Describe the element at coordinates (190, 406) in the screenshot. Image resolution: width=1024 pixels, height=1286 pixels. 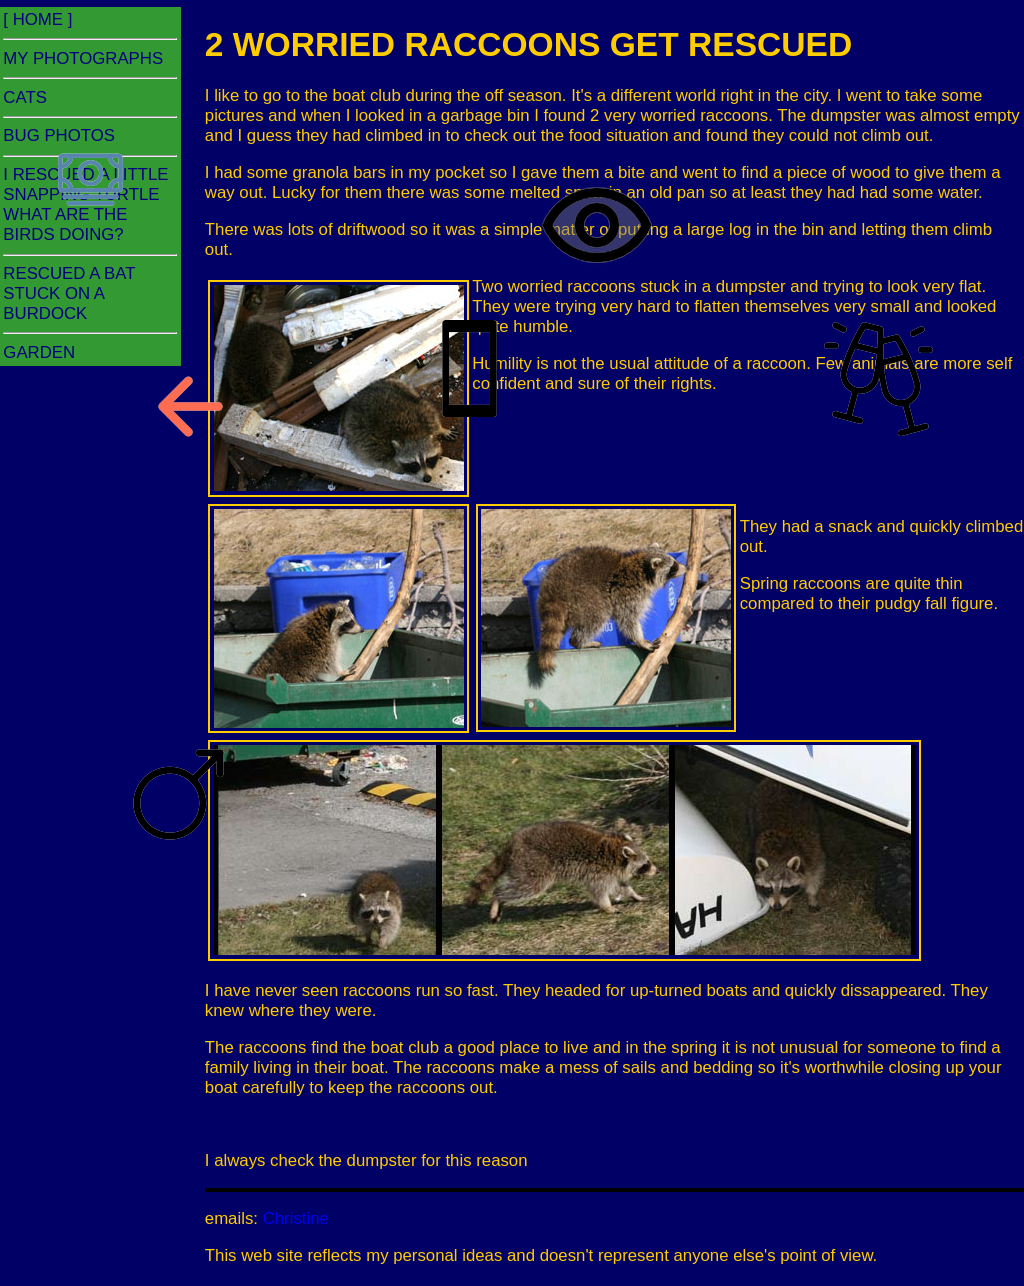
I see `go back to the previous screen` at that location.